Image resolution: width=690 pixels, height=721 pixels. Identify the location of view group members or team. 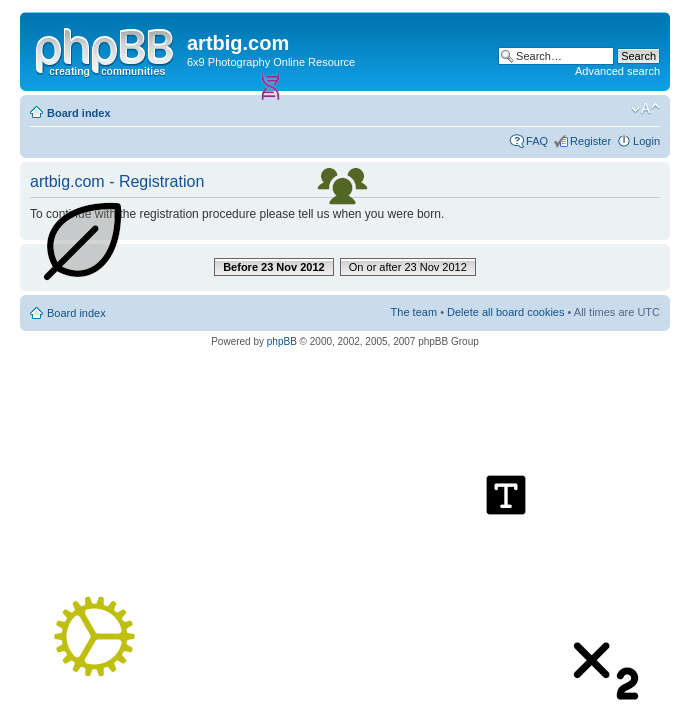
(342, 184).